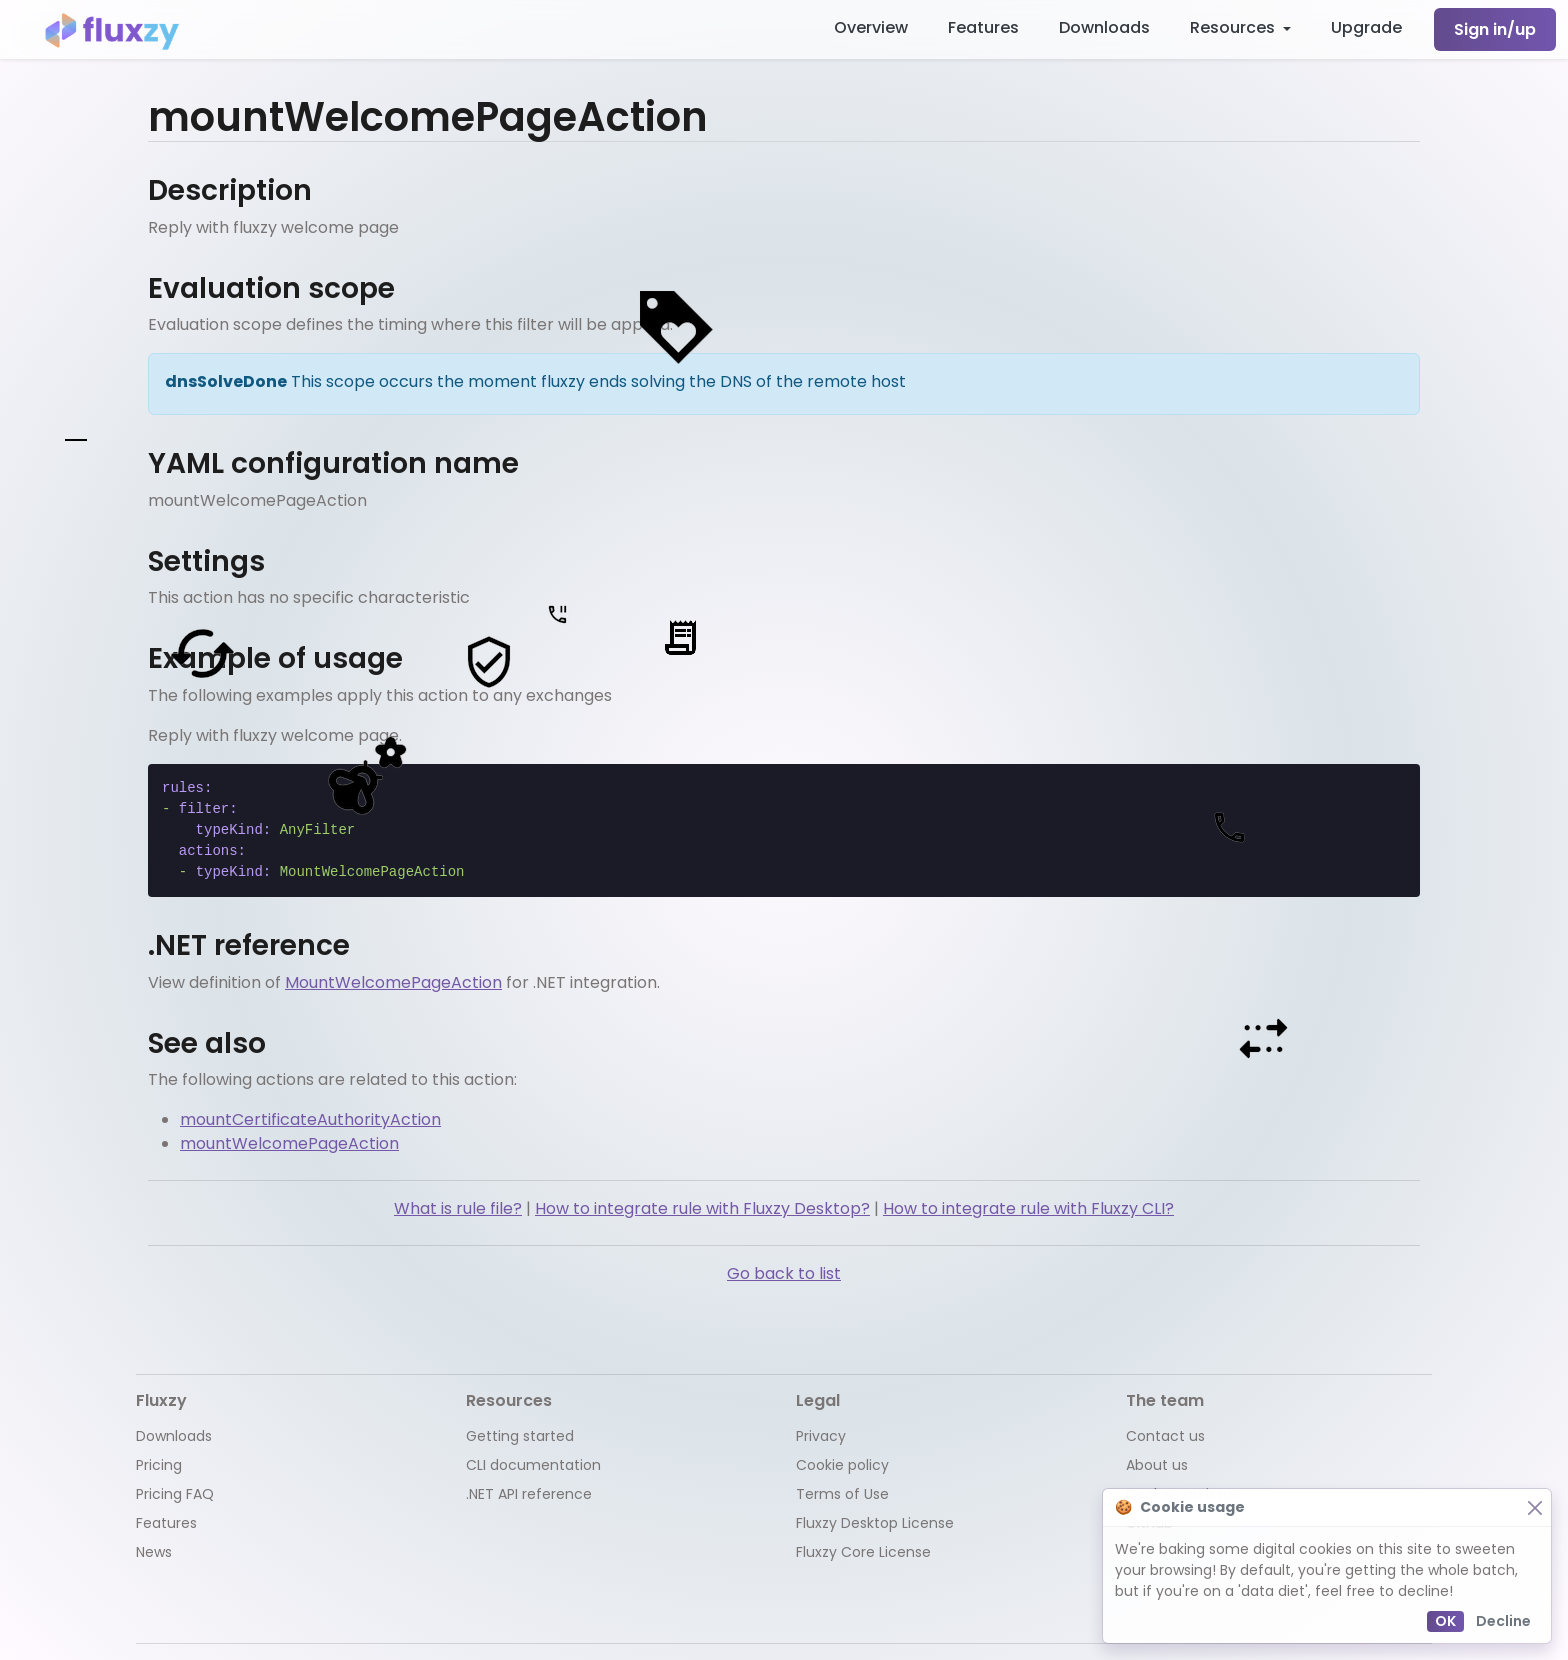  What do you see at coordinates (489, 662) in the screenshot?
I see `indicates a verified or trusted user account` at bounding box center [489, 662].